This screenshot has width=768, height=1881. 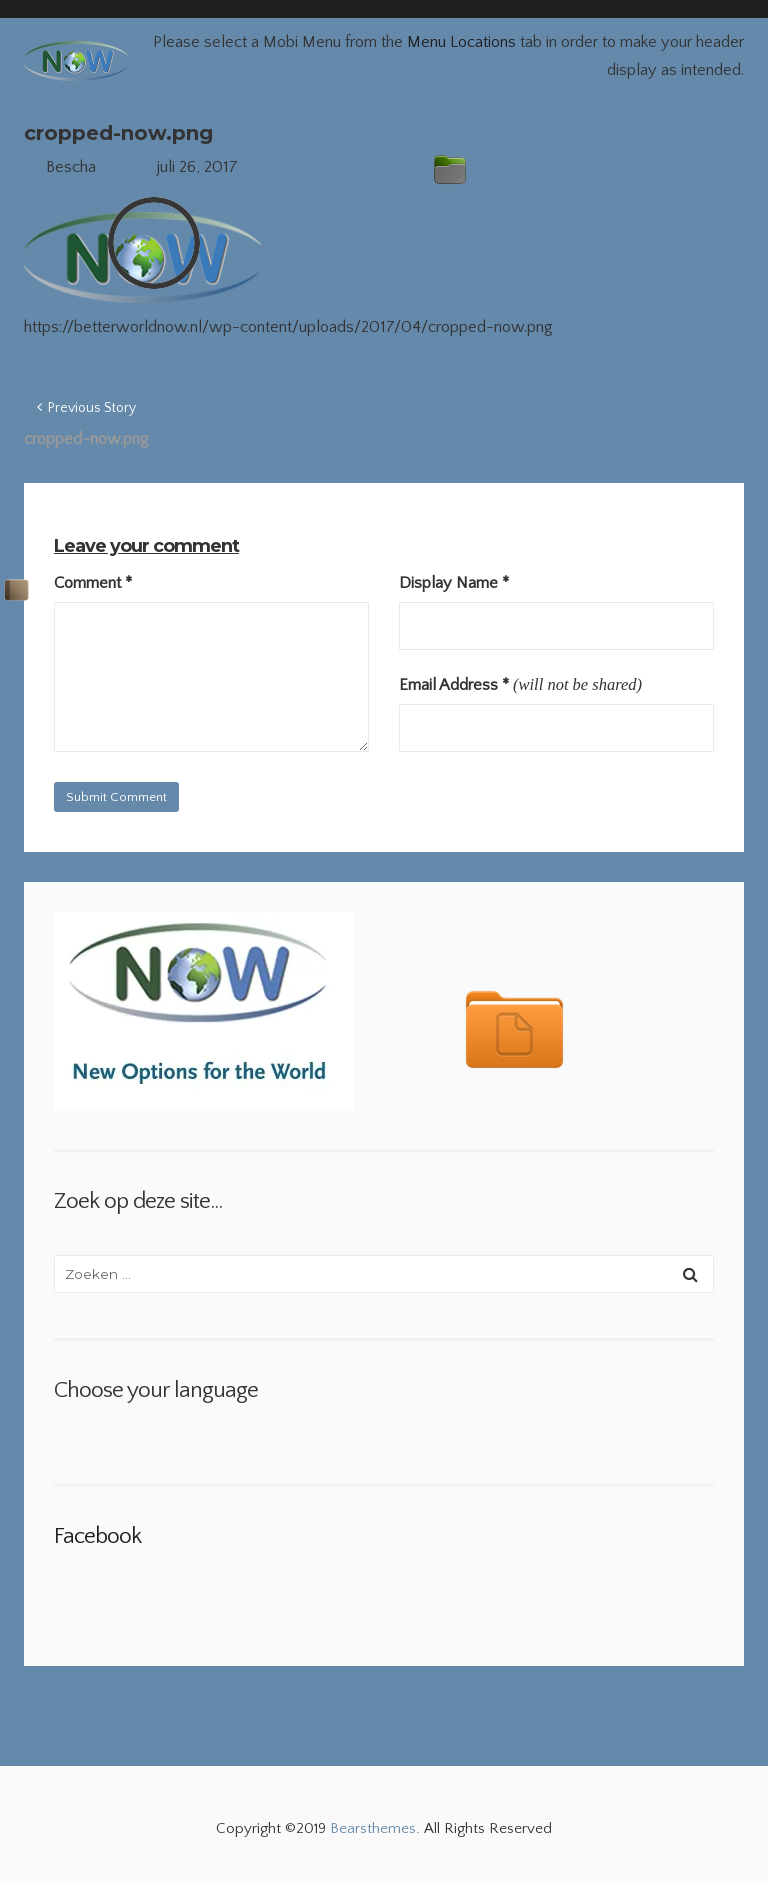 I want to click on open folder containing files, so click(x=450, y=169).